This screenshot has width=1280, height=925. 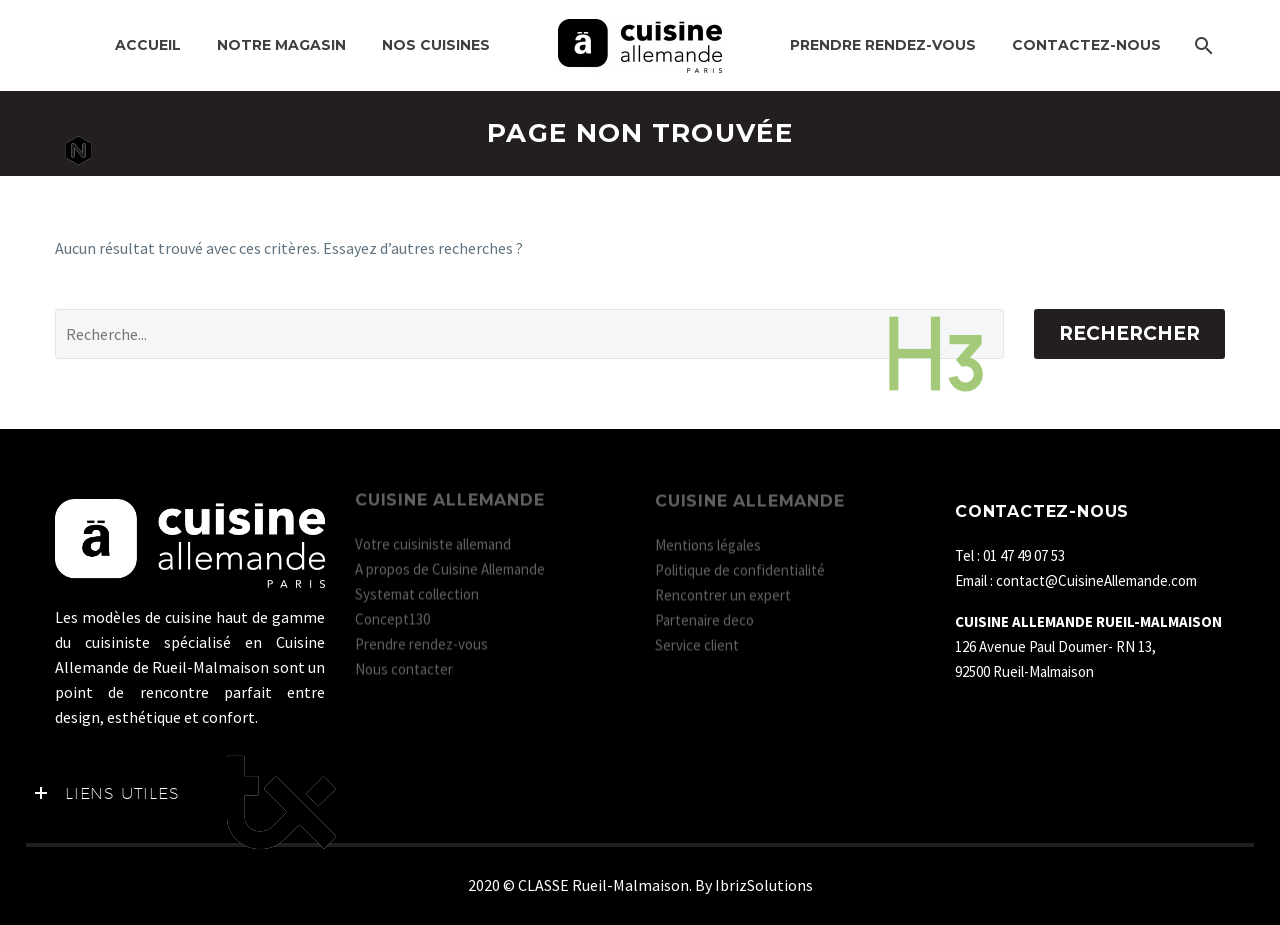 What do you see at coordinates (935, 353) in the screenshot?
I see `format text as heading level 3` at bounding box center [935, 353].